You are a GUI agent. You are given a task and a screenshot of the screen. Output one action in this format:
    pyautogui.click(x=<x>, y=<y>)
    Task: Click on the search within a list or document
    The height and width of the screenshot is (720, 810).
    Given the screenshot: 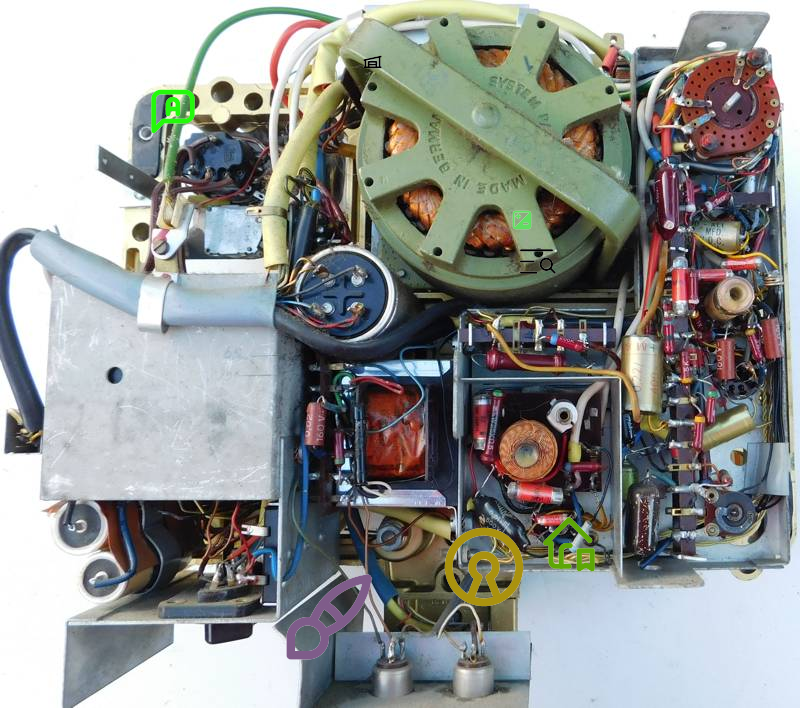 What is the action you would take?
    pyautogui.click(x=536, y=261)
    